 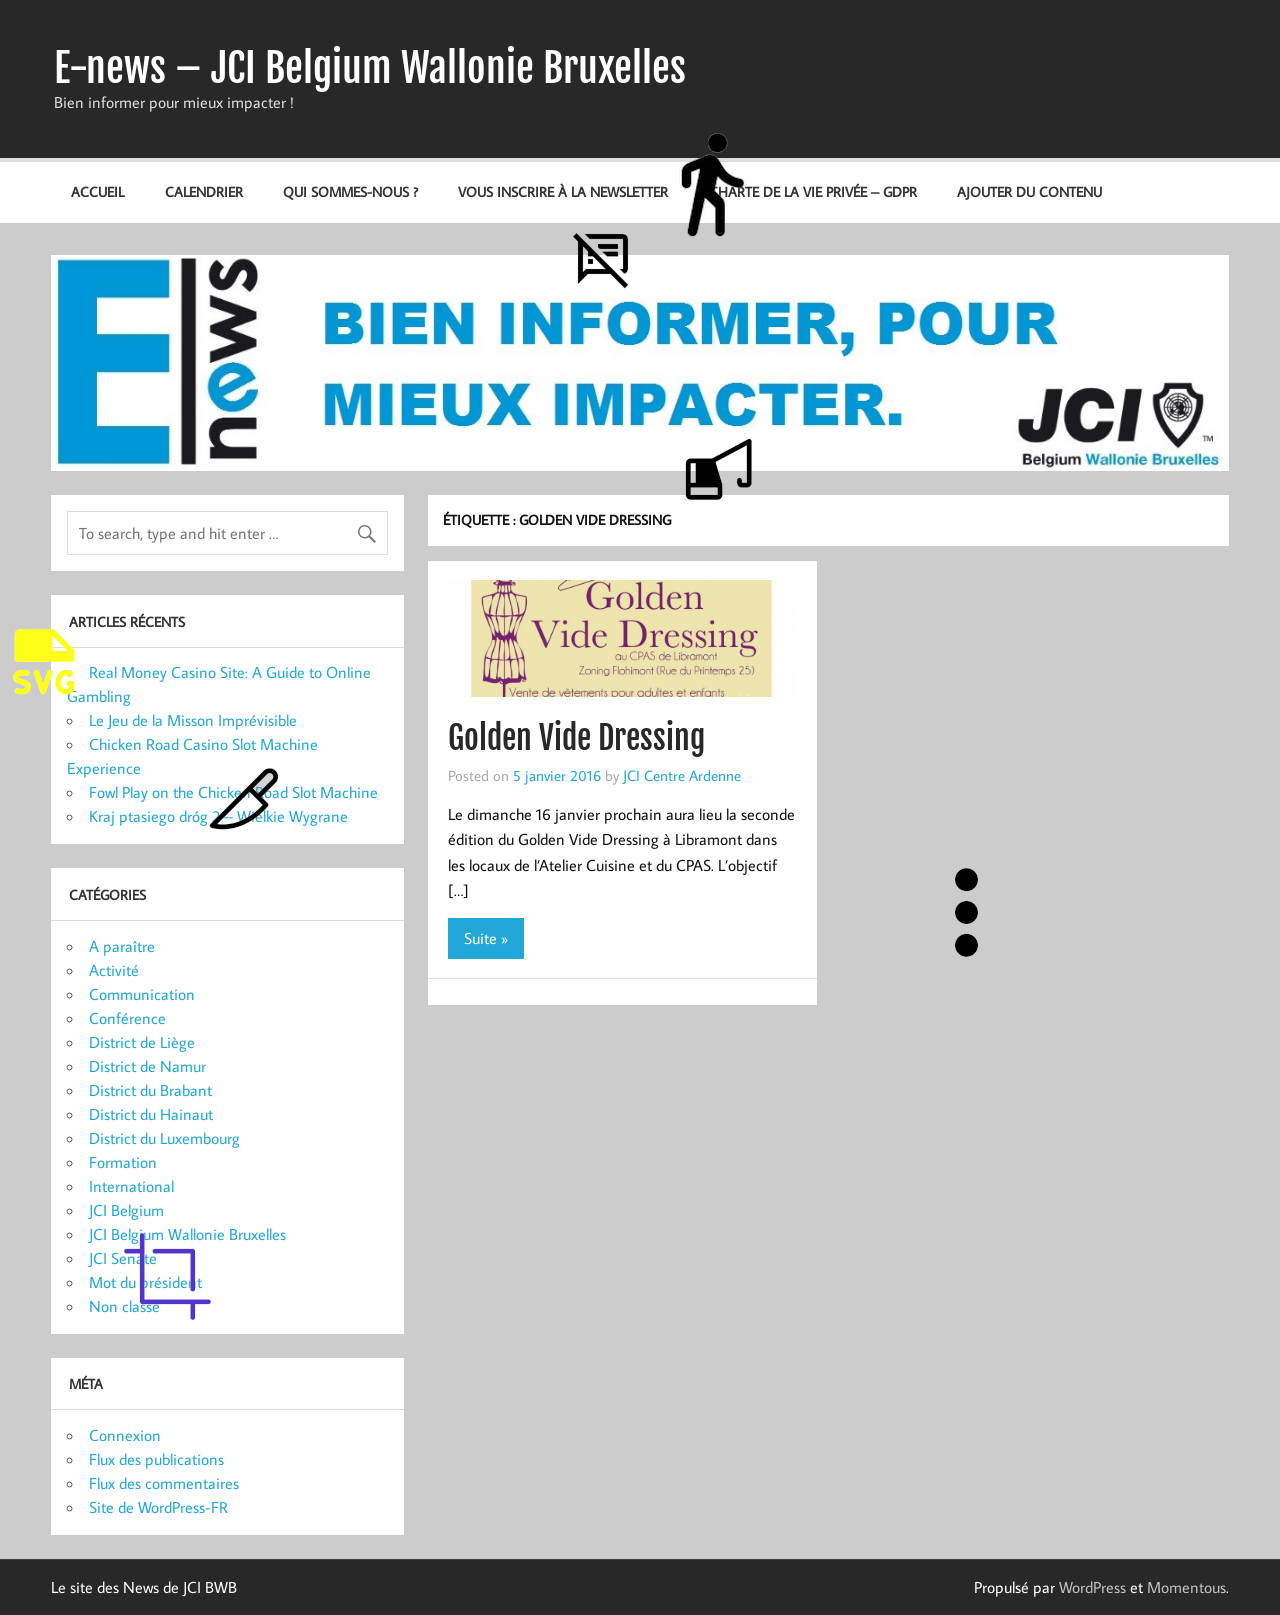 I want to click on get walking directions, so click(x=710, y=183).